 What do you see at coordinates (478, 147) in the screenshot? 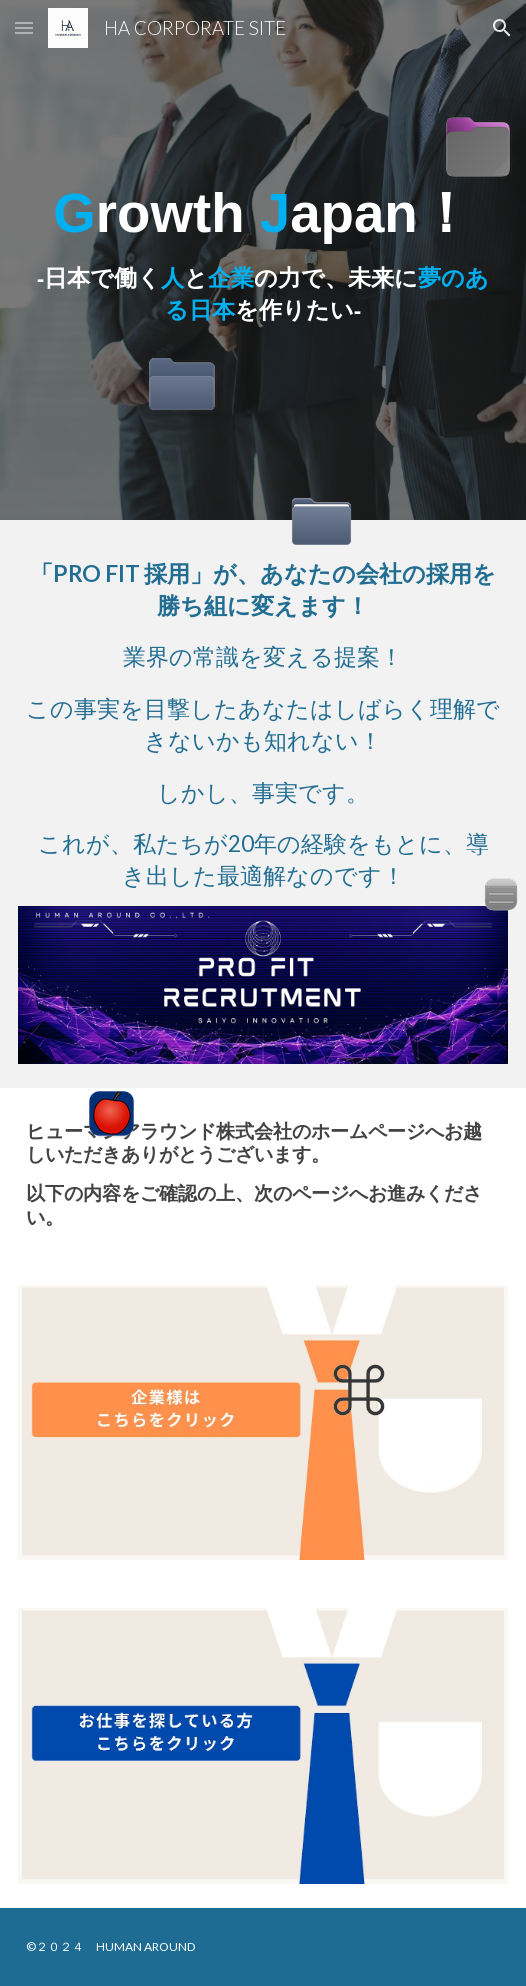
I see `open folder to view contents` at bounding box center [478, 147].